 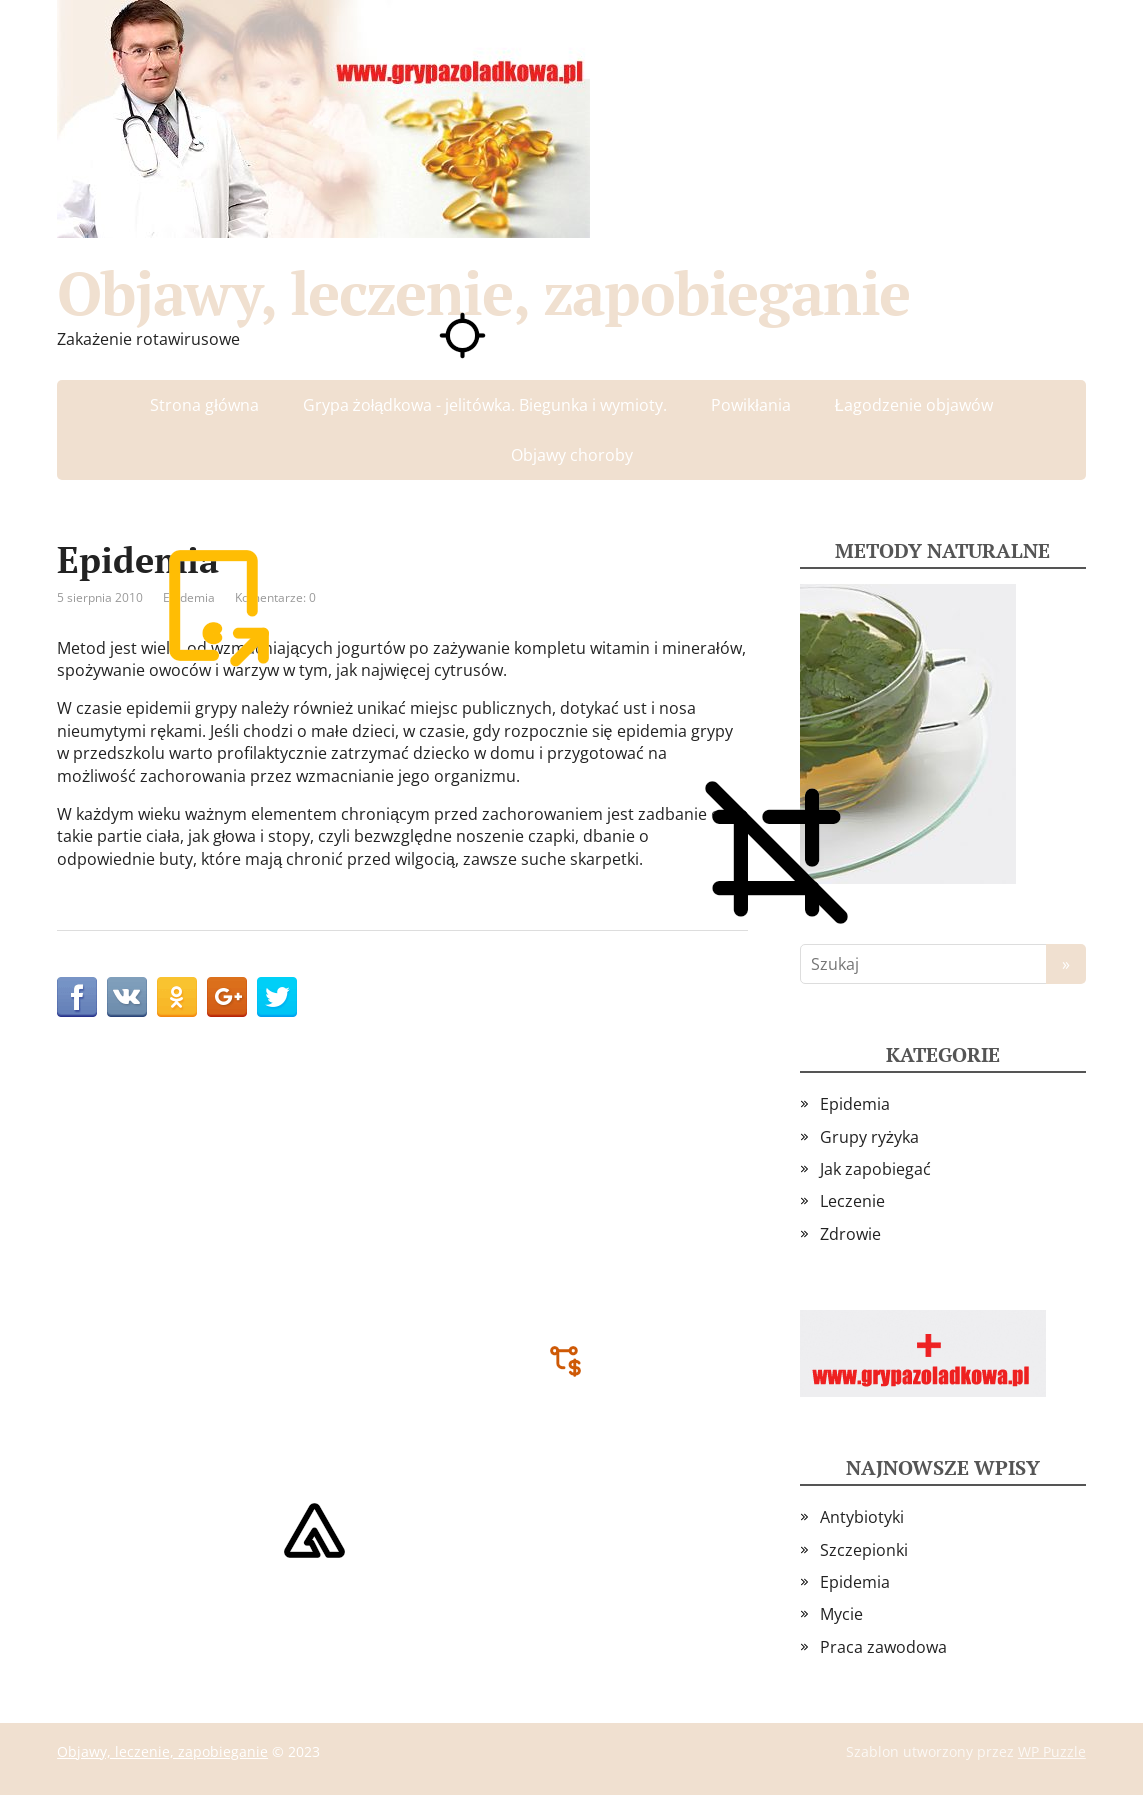 I want to click on Adobe brand logo, so click(x=314, y=1530).